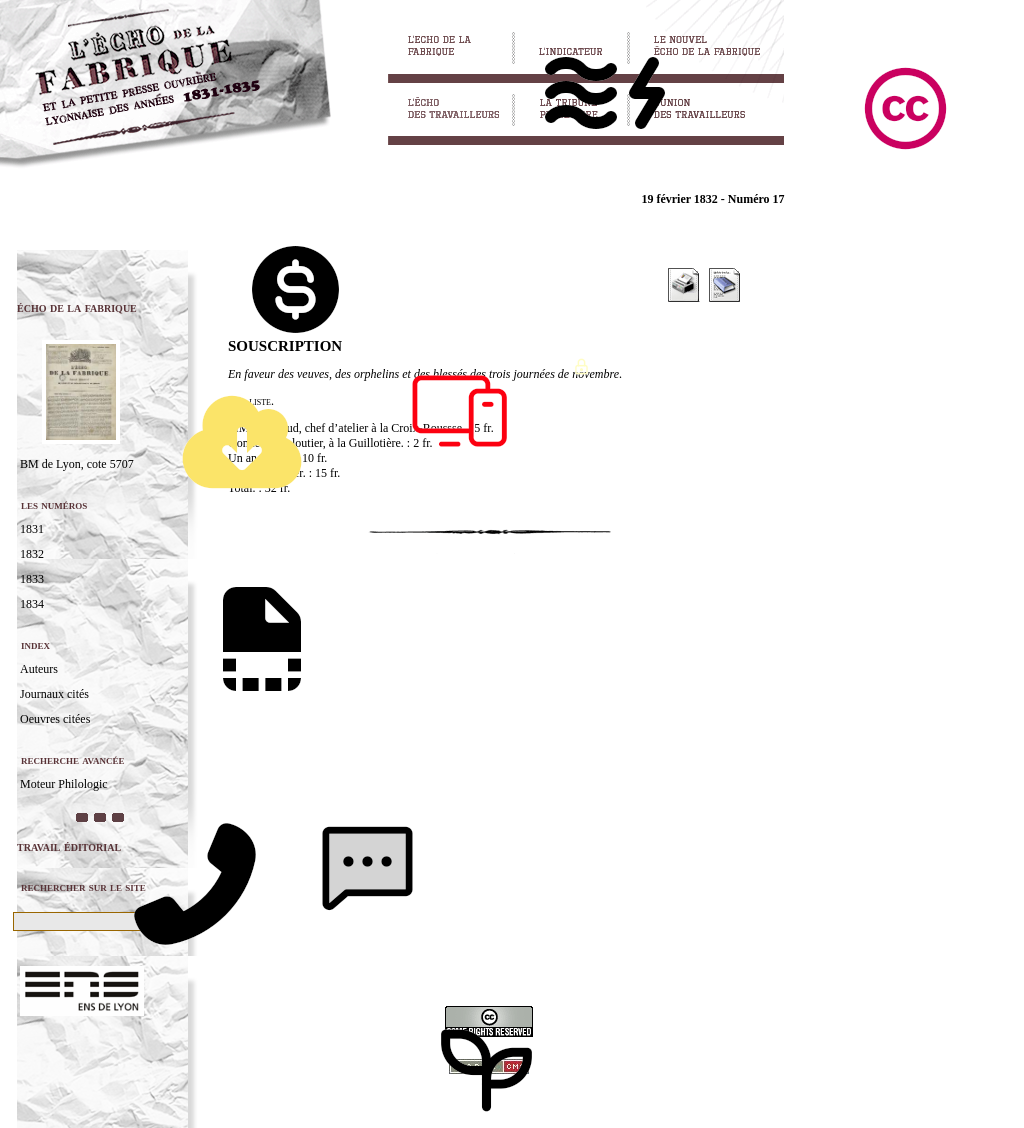 Image resolution: width=1024 pixels, height=1128 pixels. Describe the element at coordinates (458, 411) in the screenshot. I see `manage connected devices` at that location.